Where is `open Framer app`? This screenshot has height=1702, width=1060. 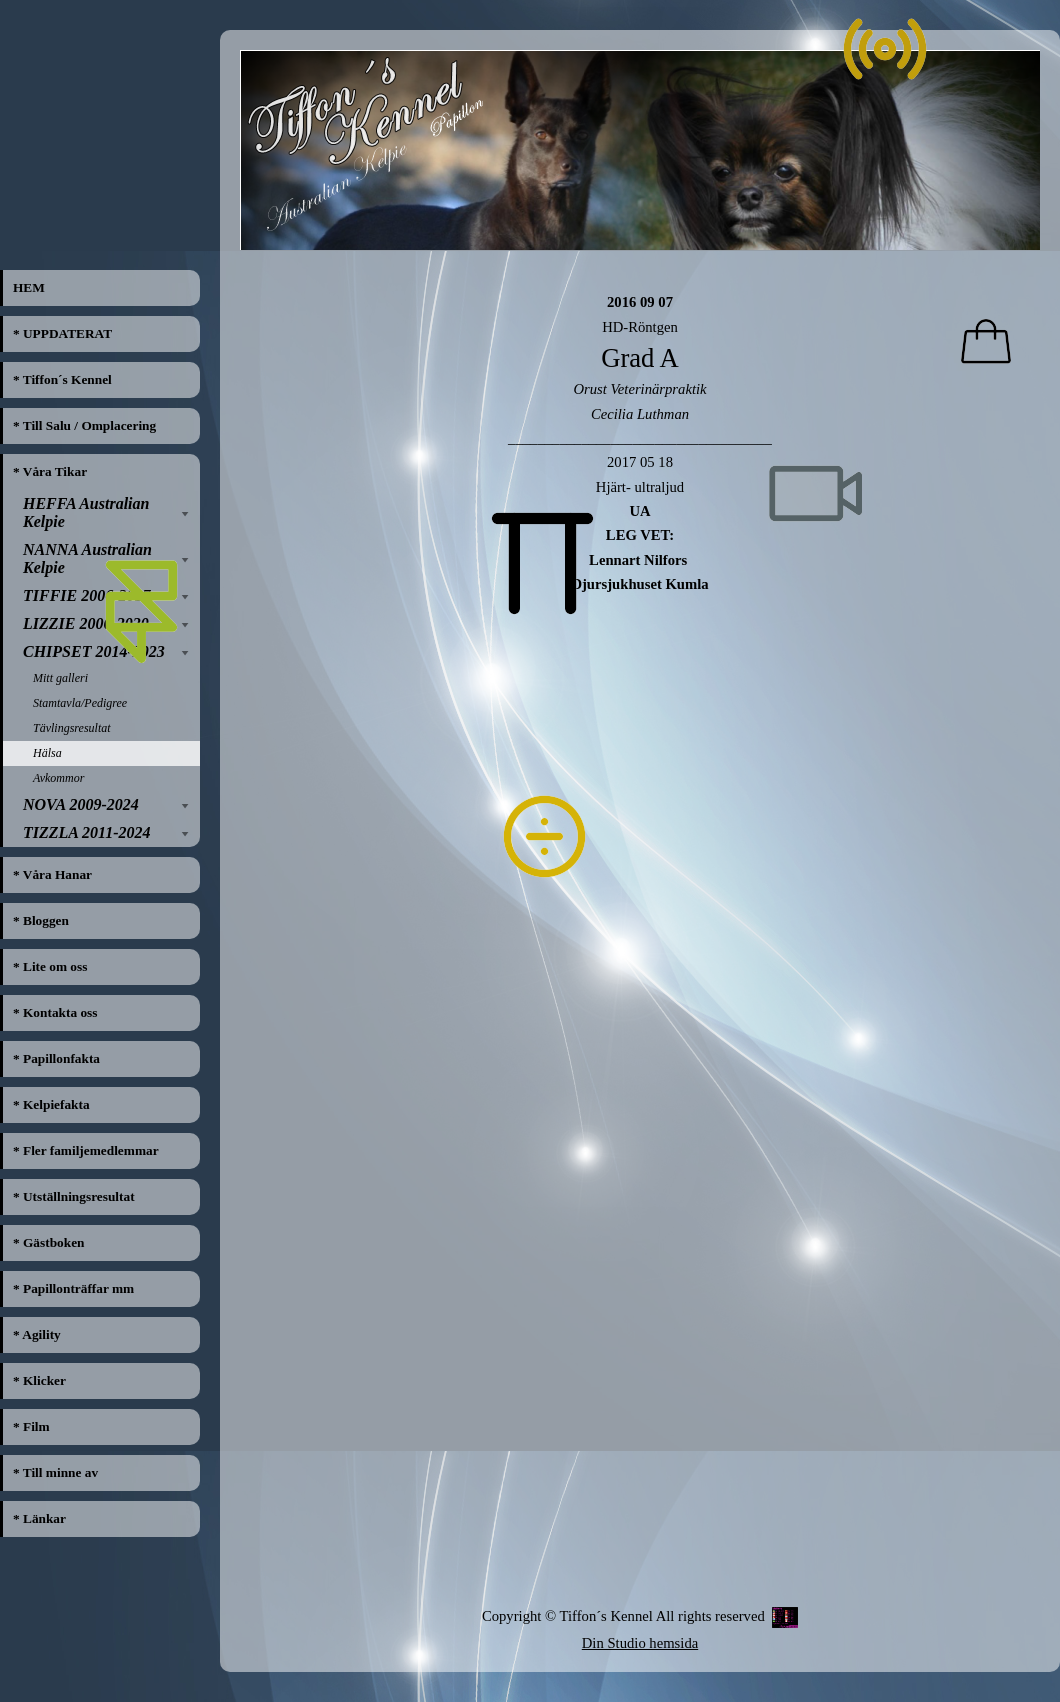 open Framer app is located at coordinates (141, 609).